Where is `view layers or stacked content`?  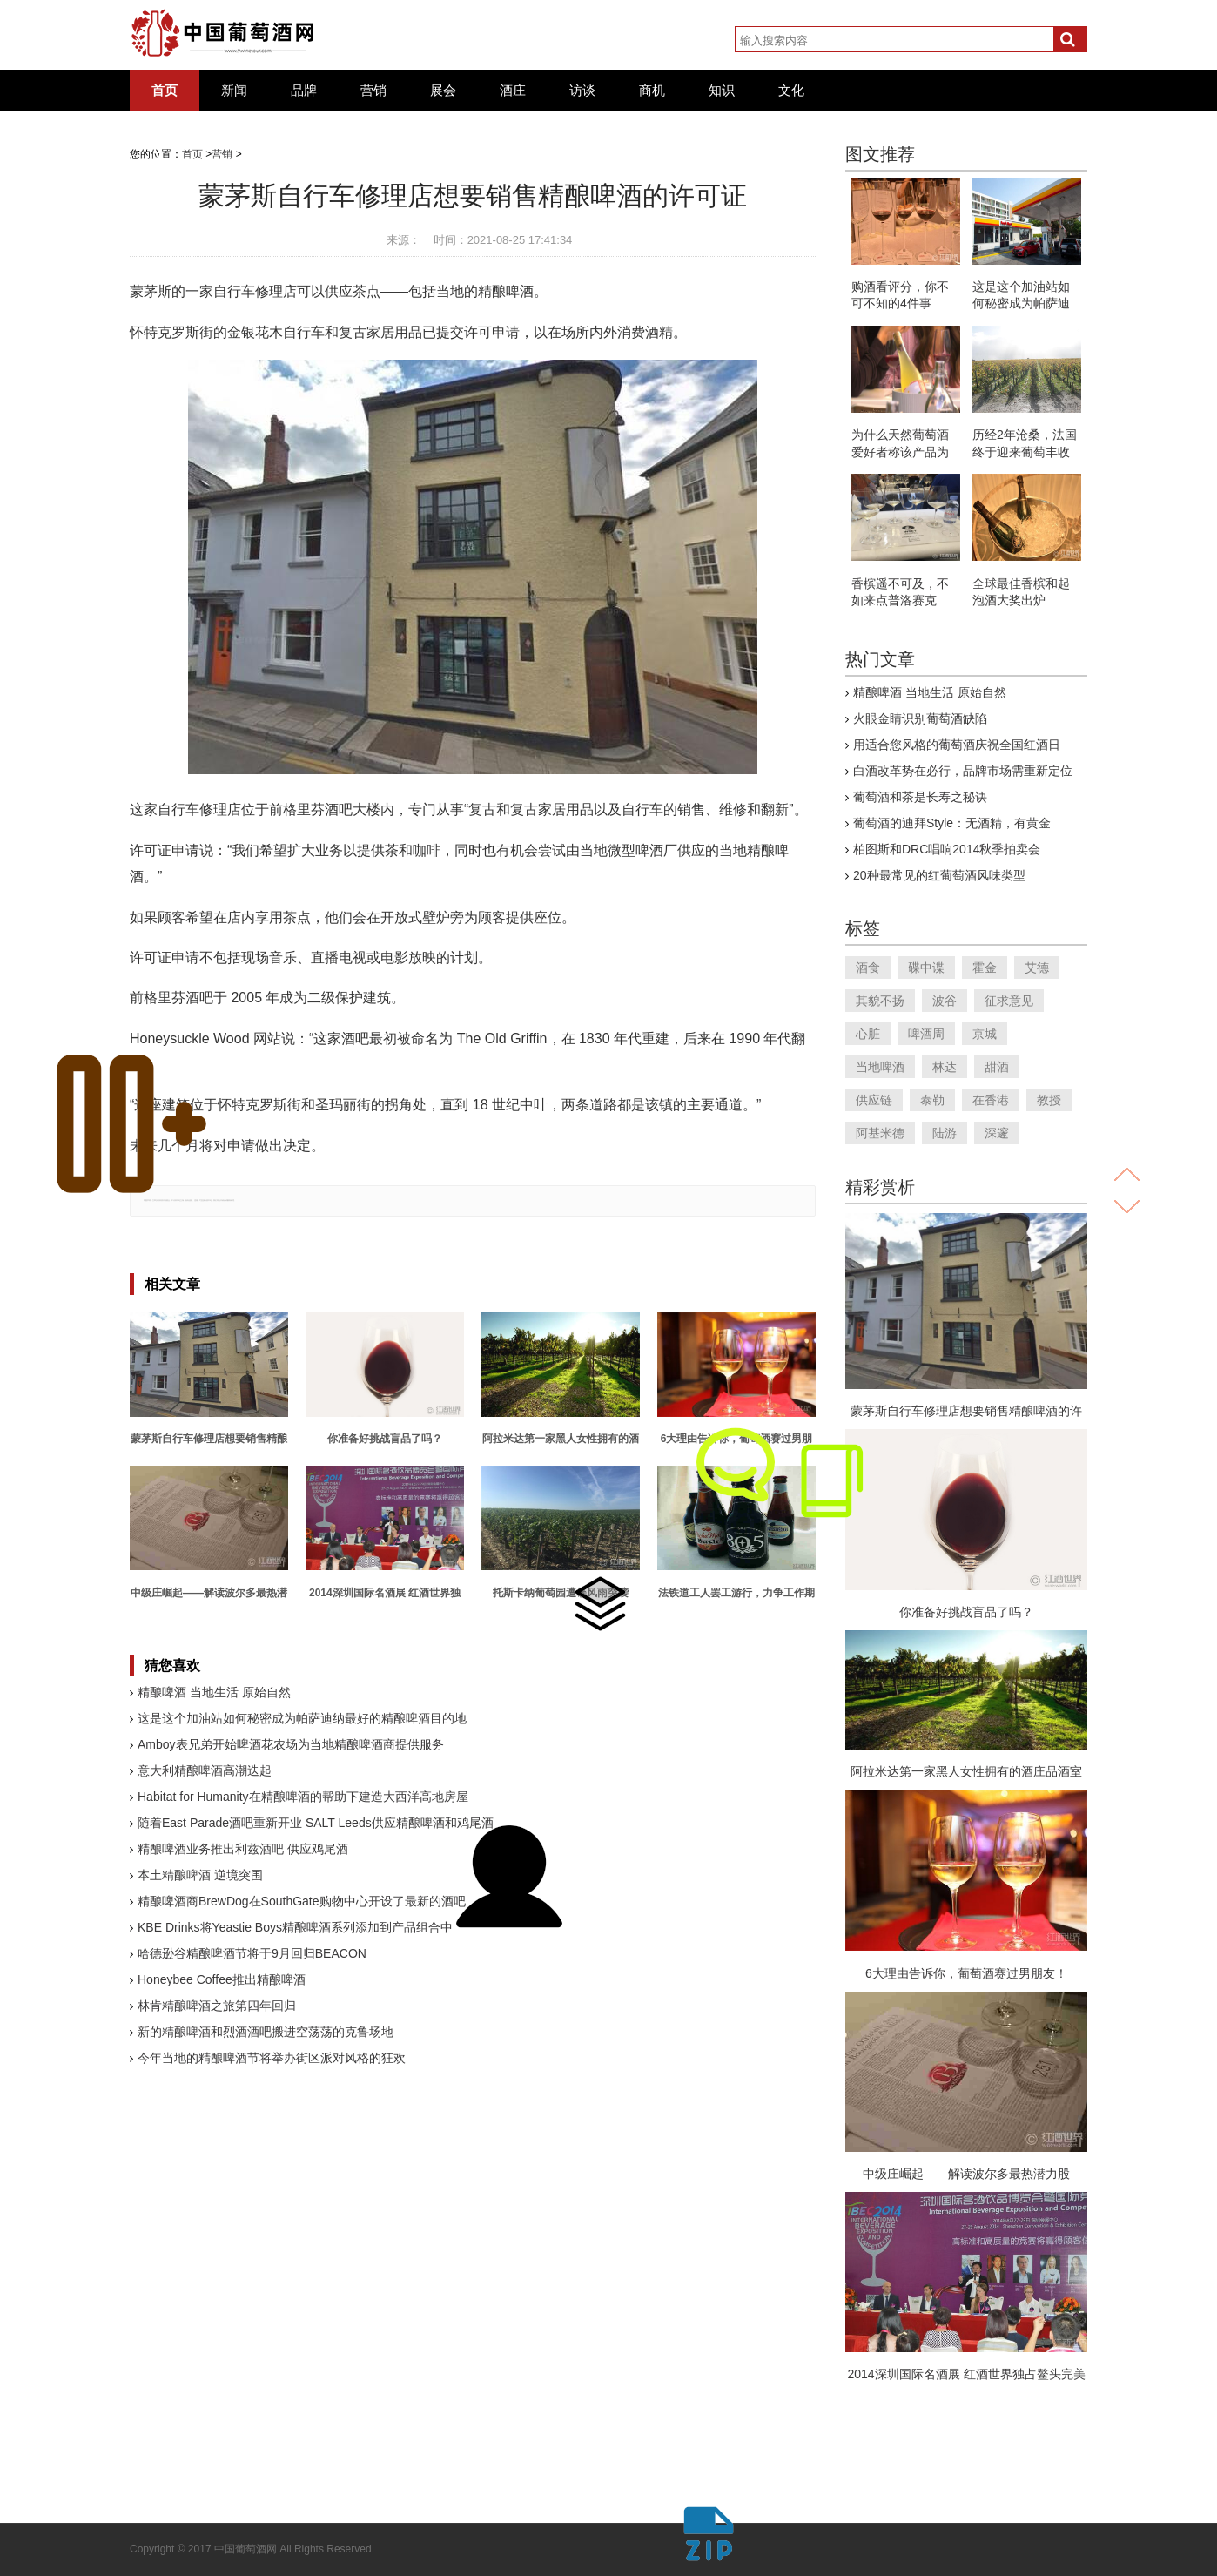 view layers or stacked content is located at coordinates (600, 1603).